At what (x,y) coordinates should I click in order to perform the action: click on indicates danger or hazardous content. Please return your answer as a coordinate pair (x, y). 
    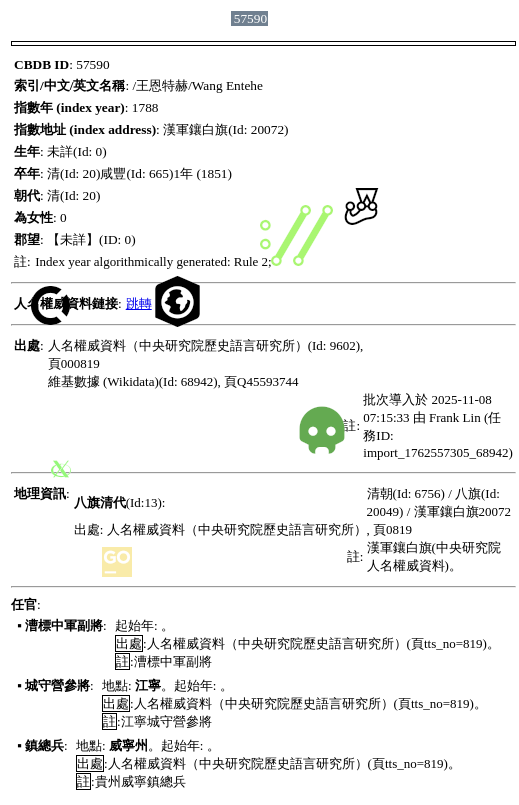
    Looking at the image, I should click on (322, 429).